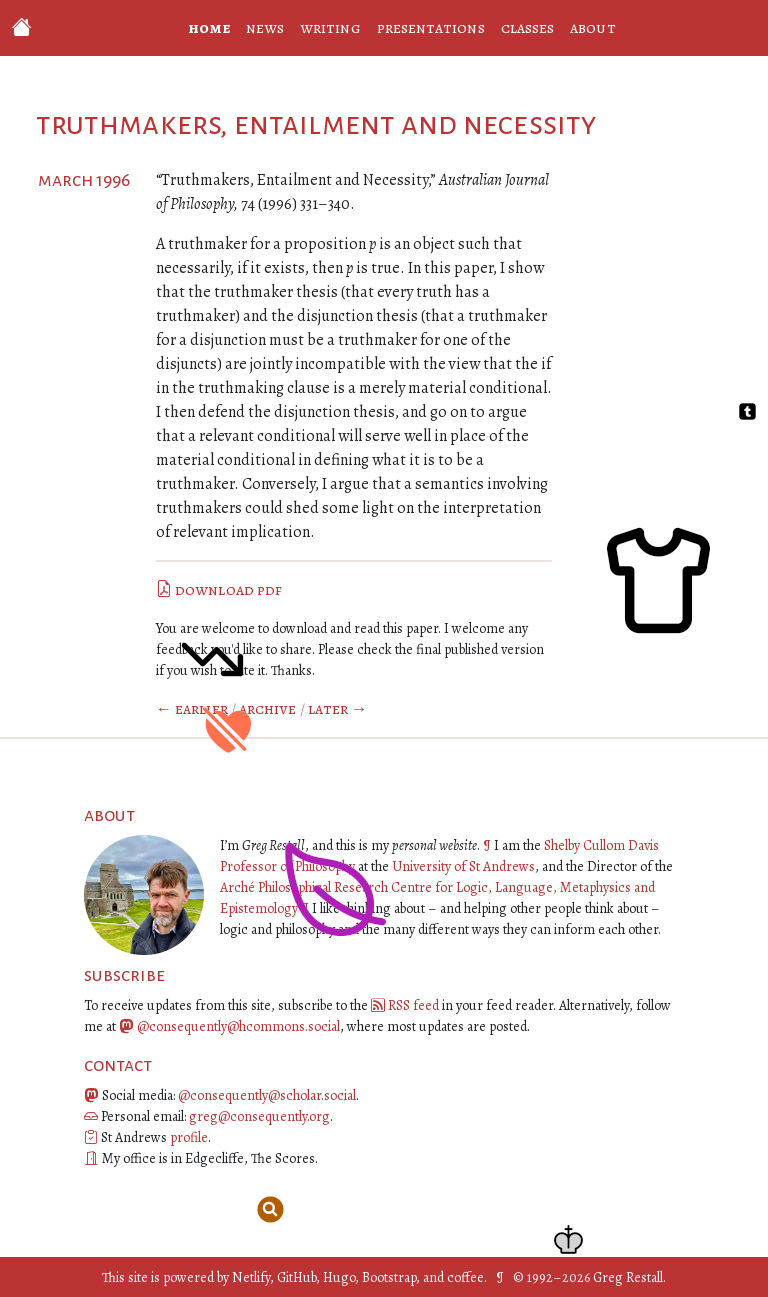 The height and width of the screenshot is (1297, 768). What do you see at coordinates (335, 889) in the screenshot?
I see `indicates eco-friendly or sustainable option` at bounding box center [335, 889].